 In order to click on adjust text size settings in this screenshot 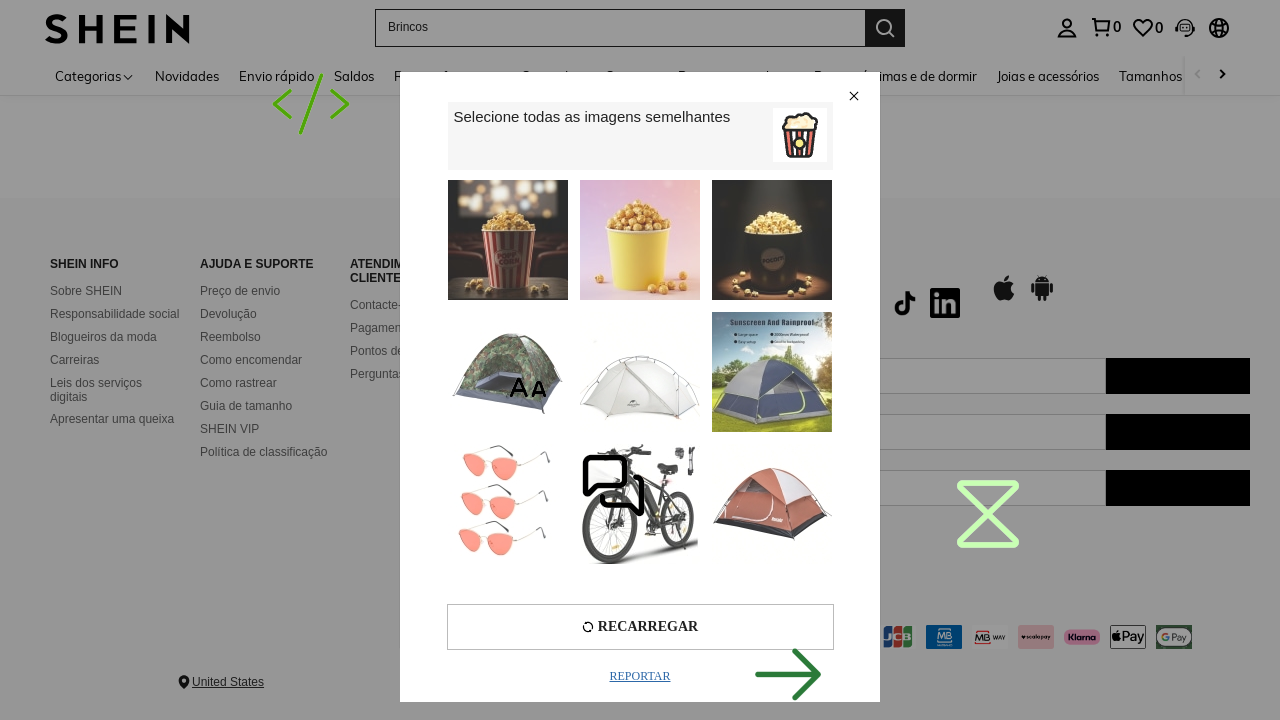, I will do `click(528, 389)`.